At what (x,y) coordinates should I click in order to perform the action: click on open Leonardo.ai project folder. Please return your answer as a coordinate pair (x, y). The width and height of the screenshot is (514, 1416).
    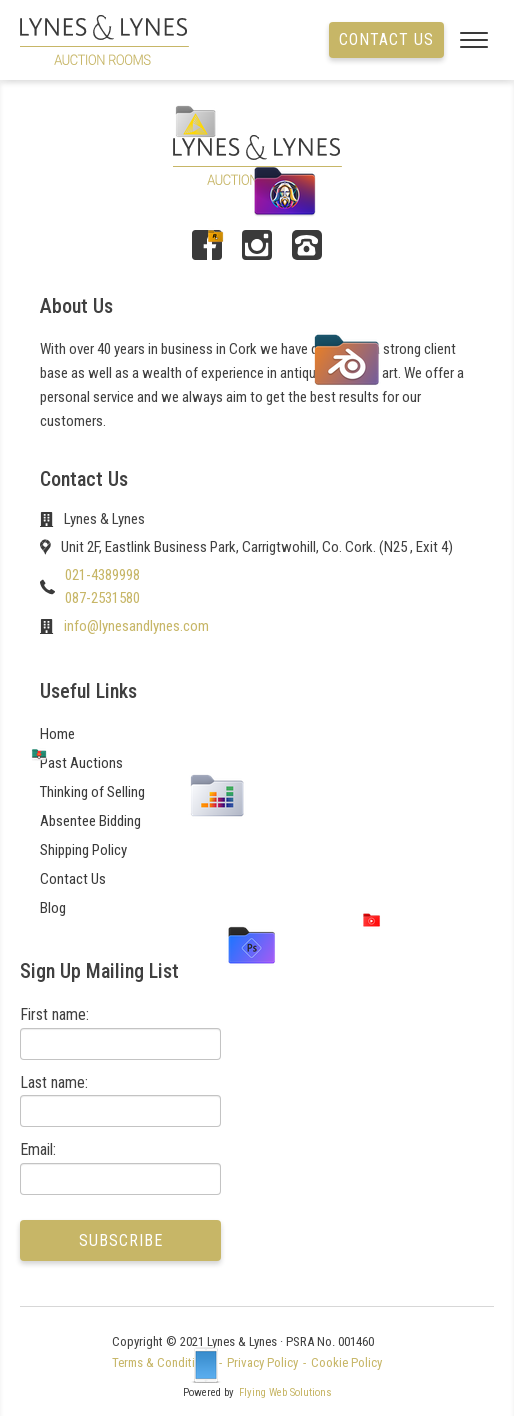
    Looking at the image, I should click on (284, 192).